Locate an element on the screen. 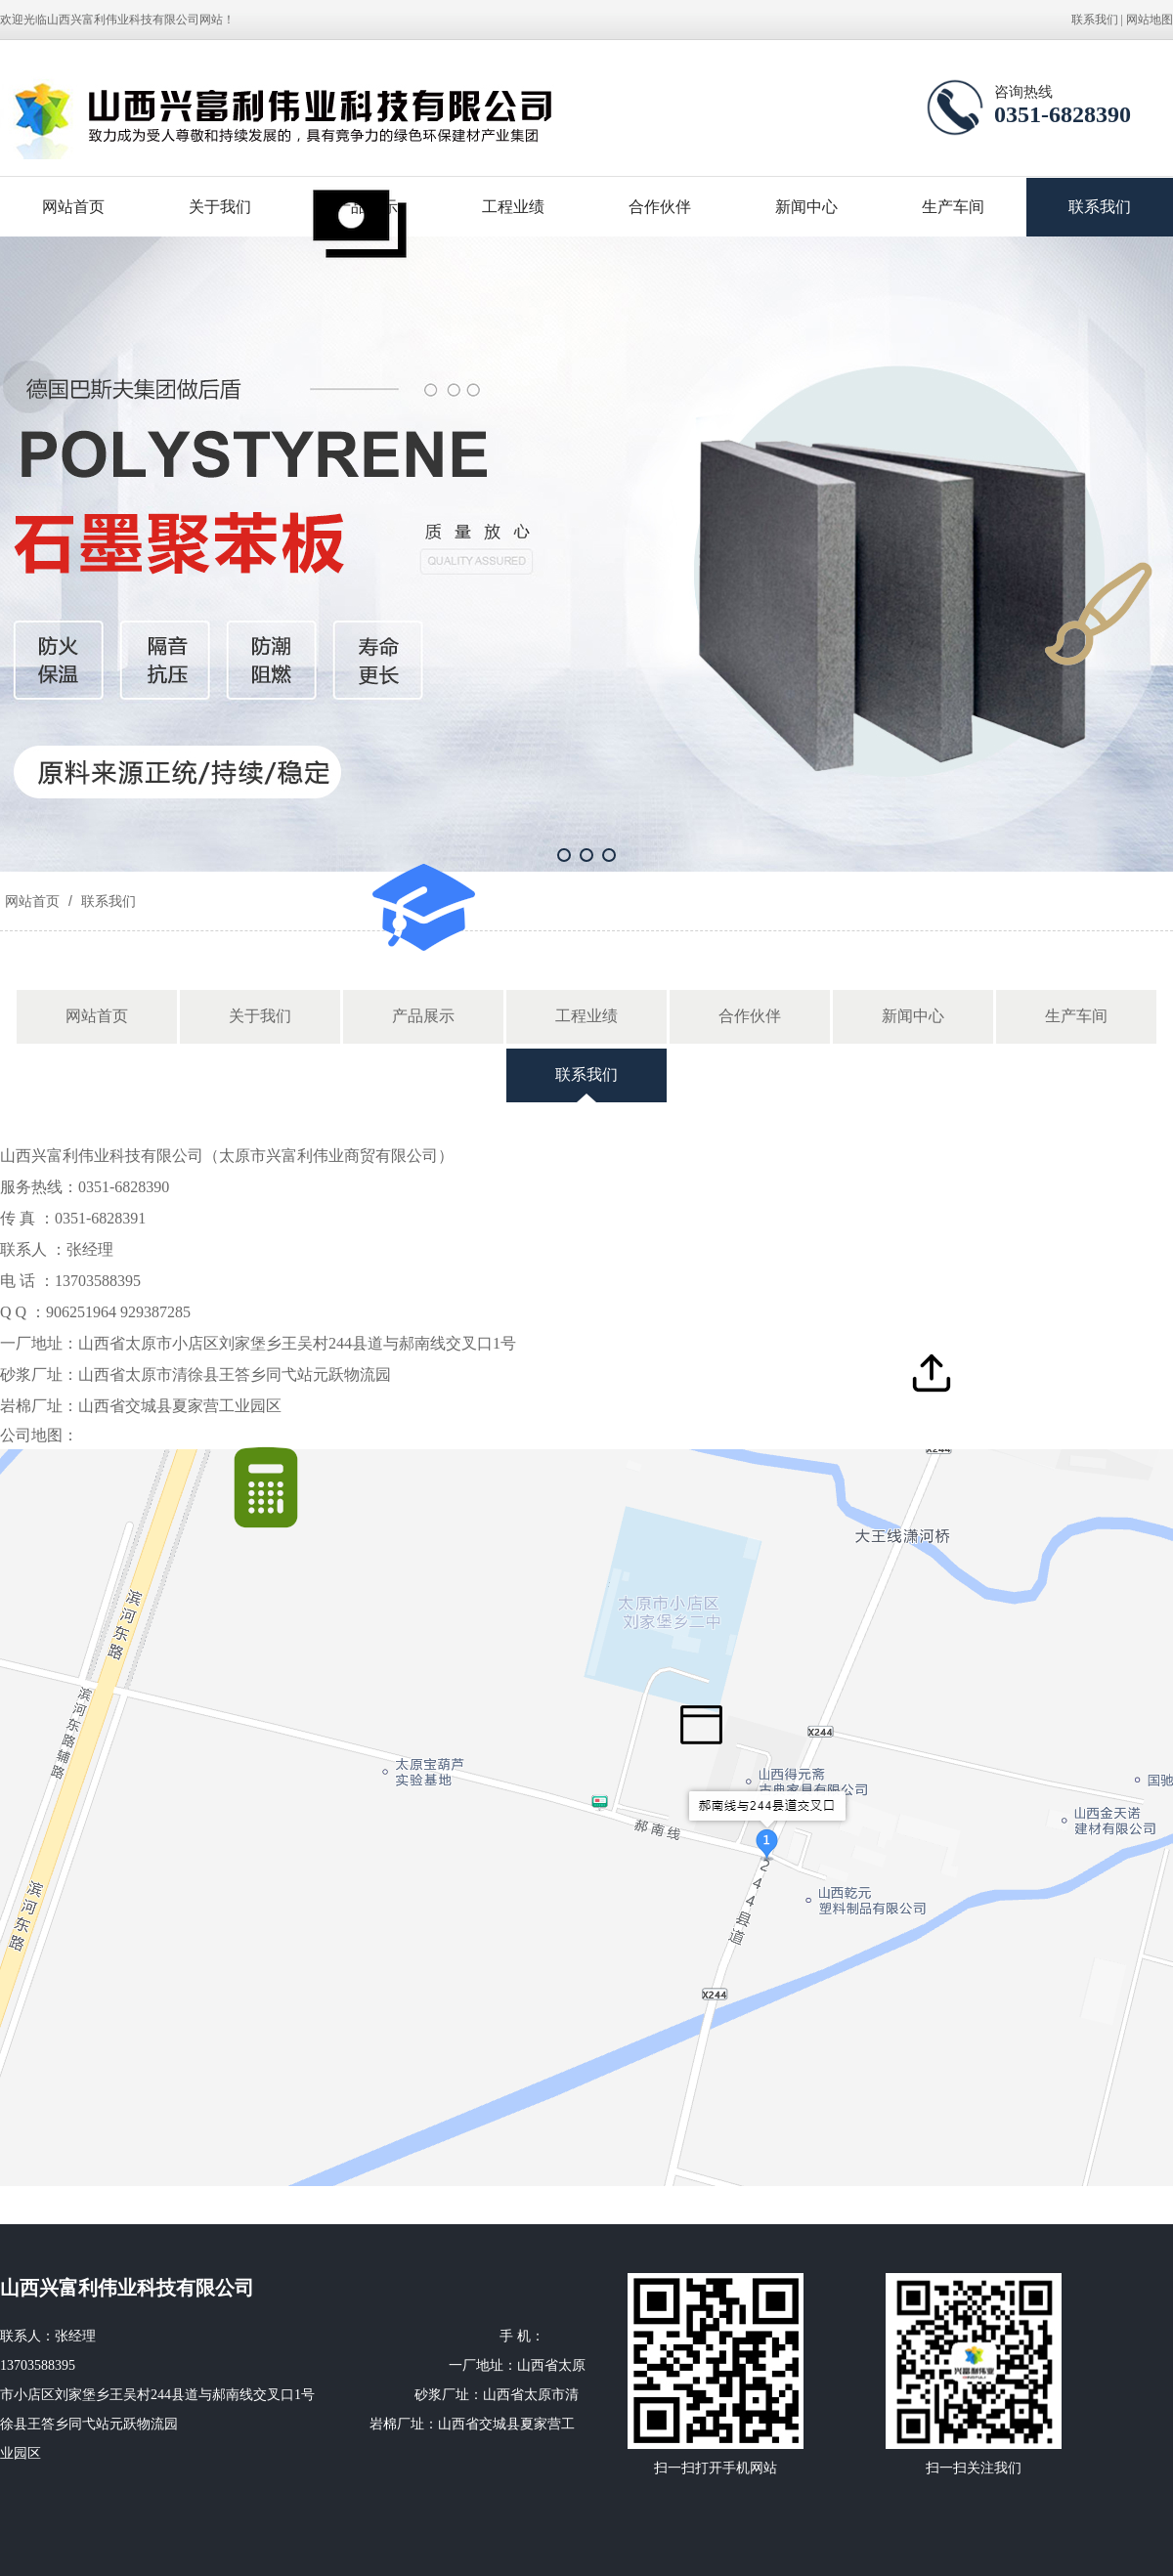 The image size is (1173, 2576). upload a file or document is located at coordinates (932, 1373).